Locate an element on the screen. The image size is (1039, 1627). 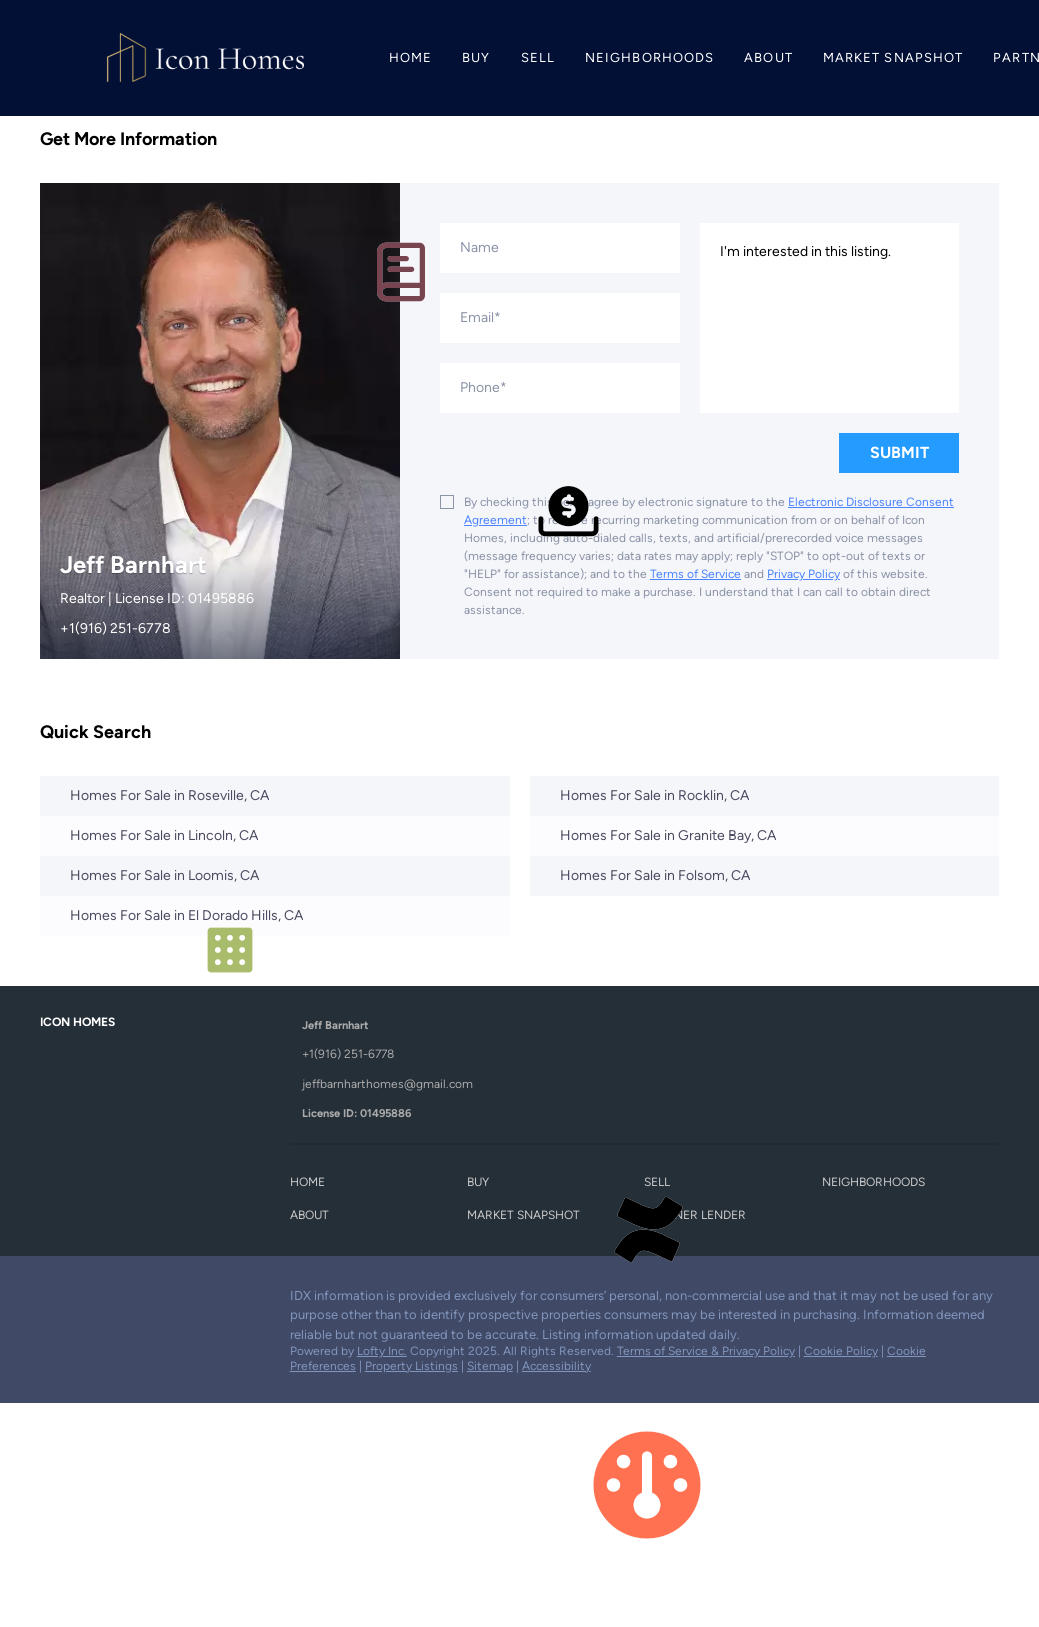
open a book or reading view is located at coordinates (401, 272).